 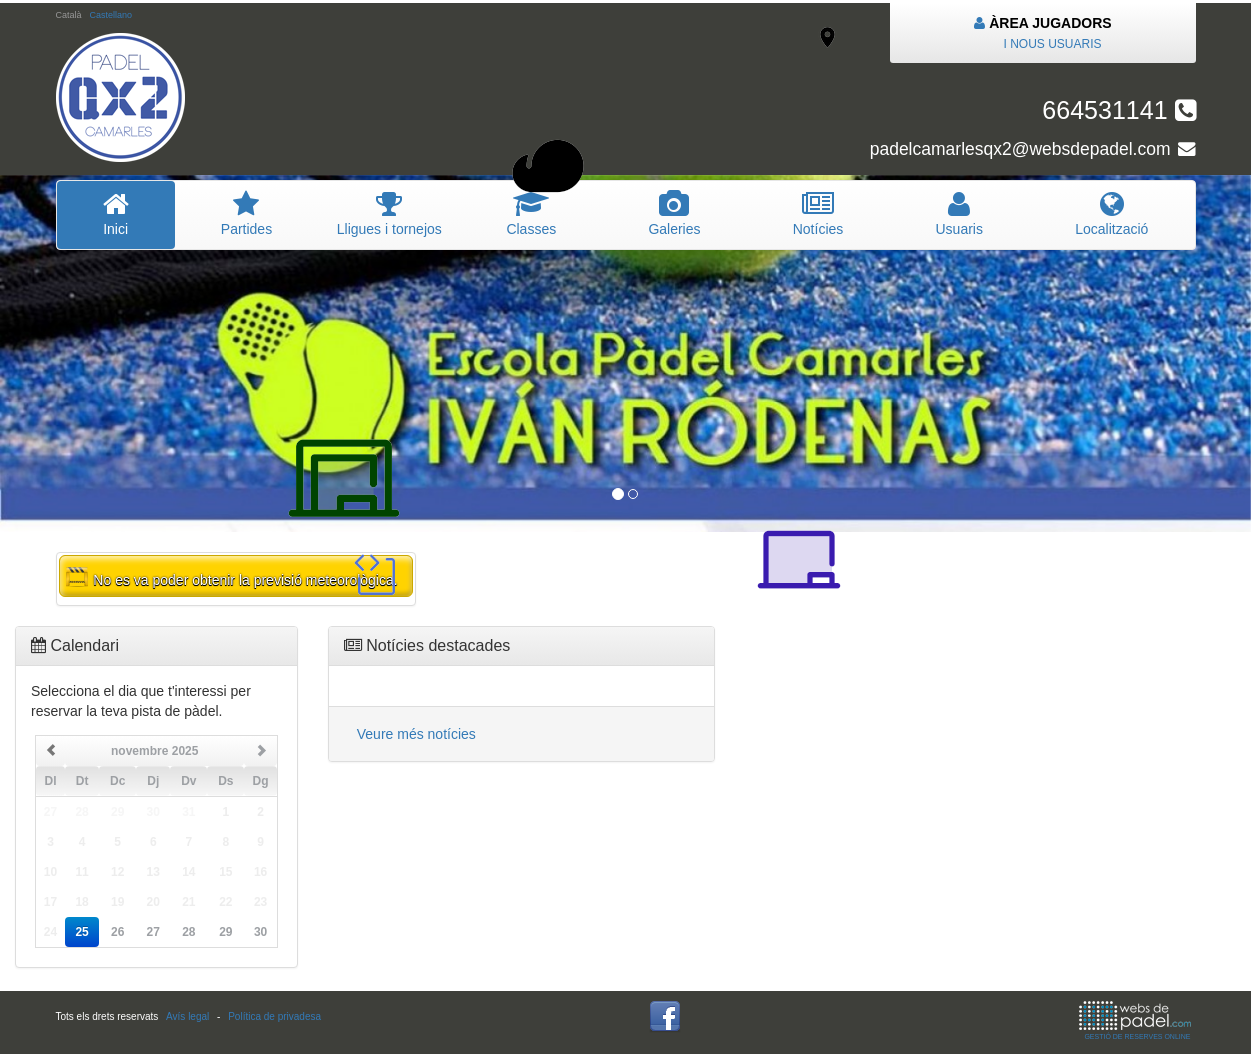 What do you see at coordinates (799, 561) in the screenshot?
I see `access presentation or whiteboard mode` at bounding box center [799, 561].